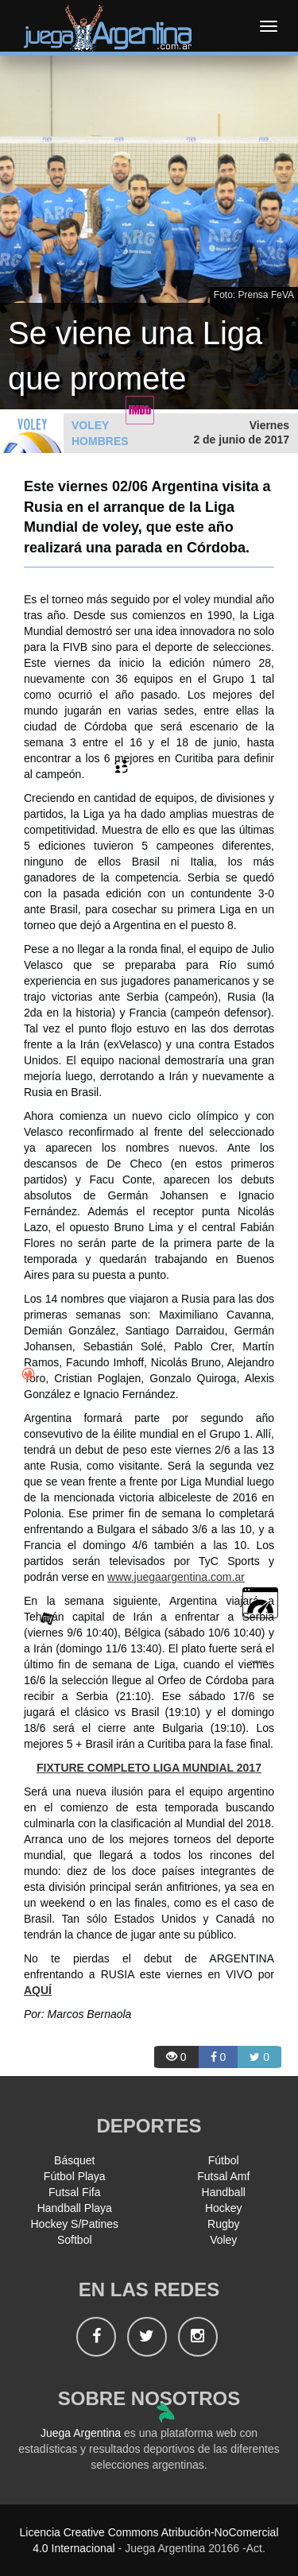 Image resolution: width=298 pixels, height=2576 pixels. What do you see at coordinates (28, 1373) in the screenshot?
I see `indicates task progress at approximately 70% complete` at bounding box center [28, 1373].